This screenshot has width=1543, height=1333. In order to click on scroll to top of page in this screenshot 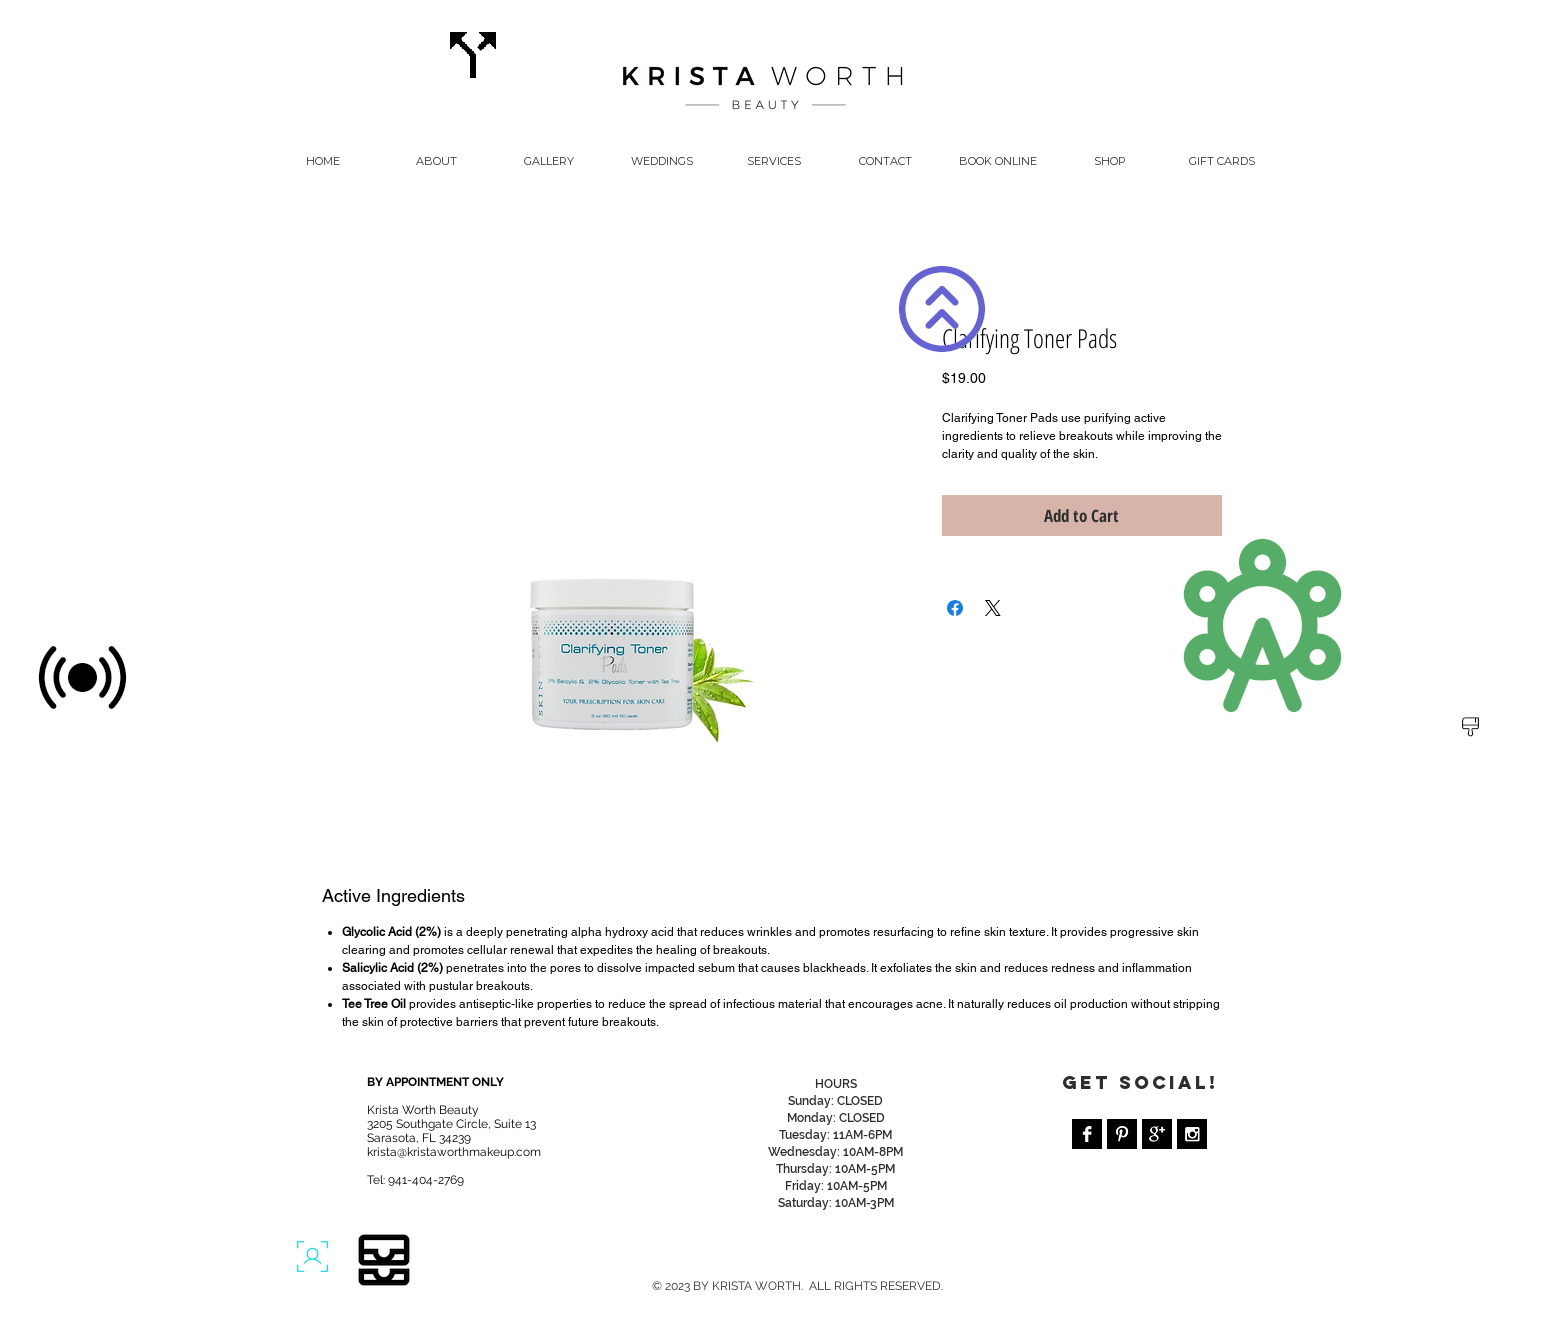, I will do `click(942, 309)`.